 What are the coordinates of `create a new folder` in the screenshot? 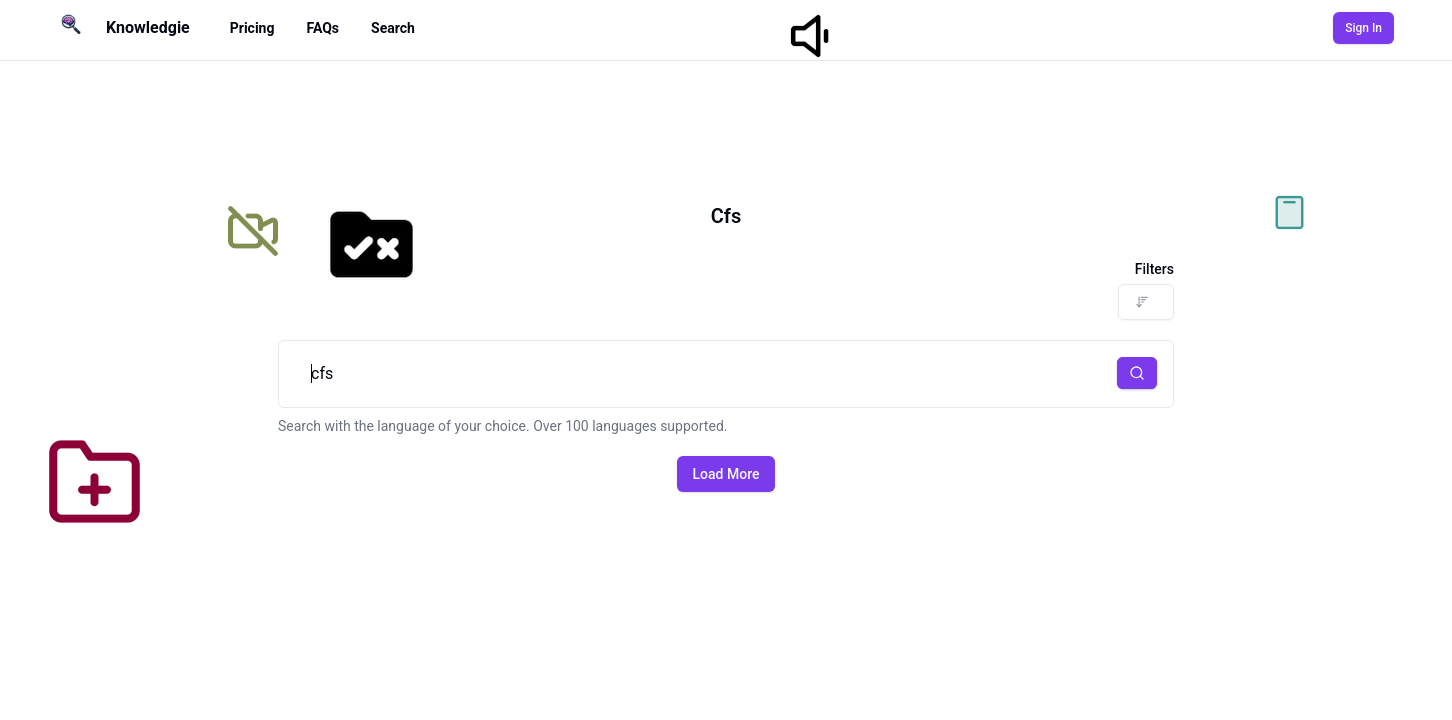 It's located at (94, 481).